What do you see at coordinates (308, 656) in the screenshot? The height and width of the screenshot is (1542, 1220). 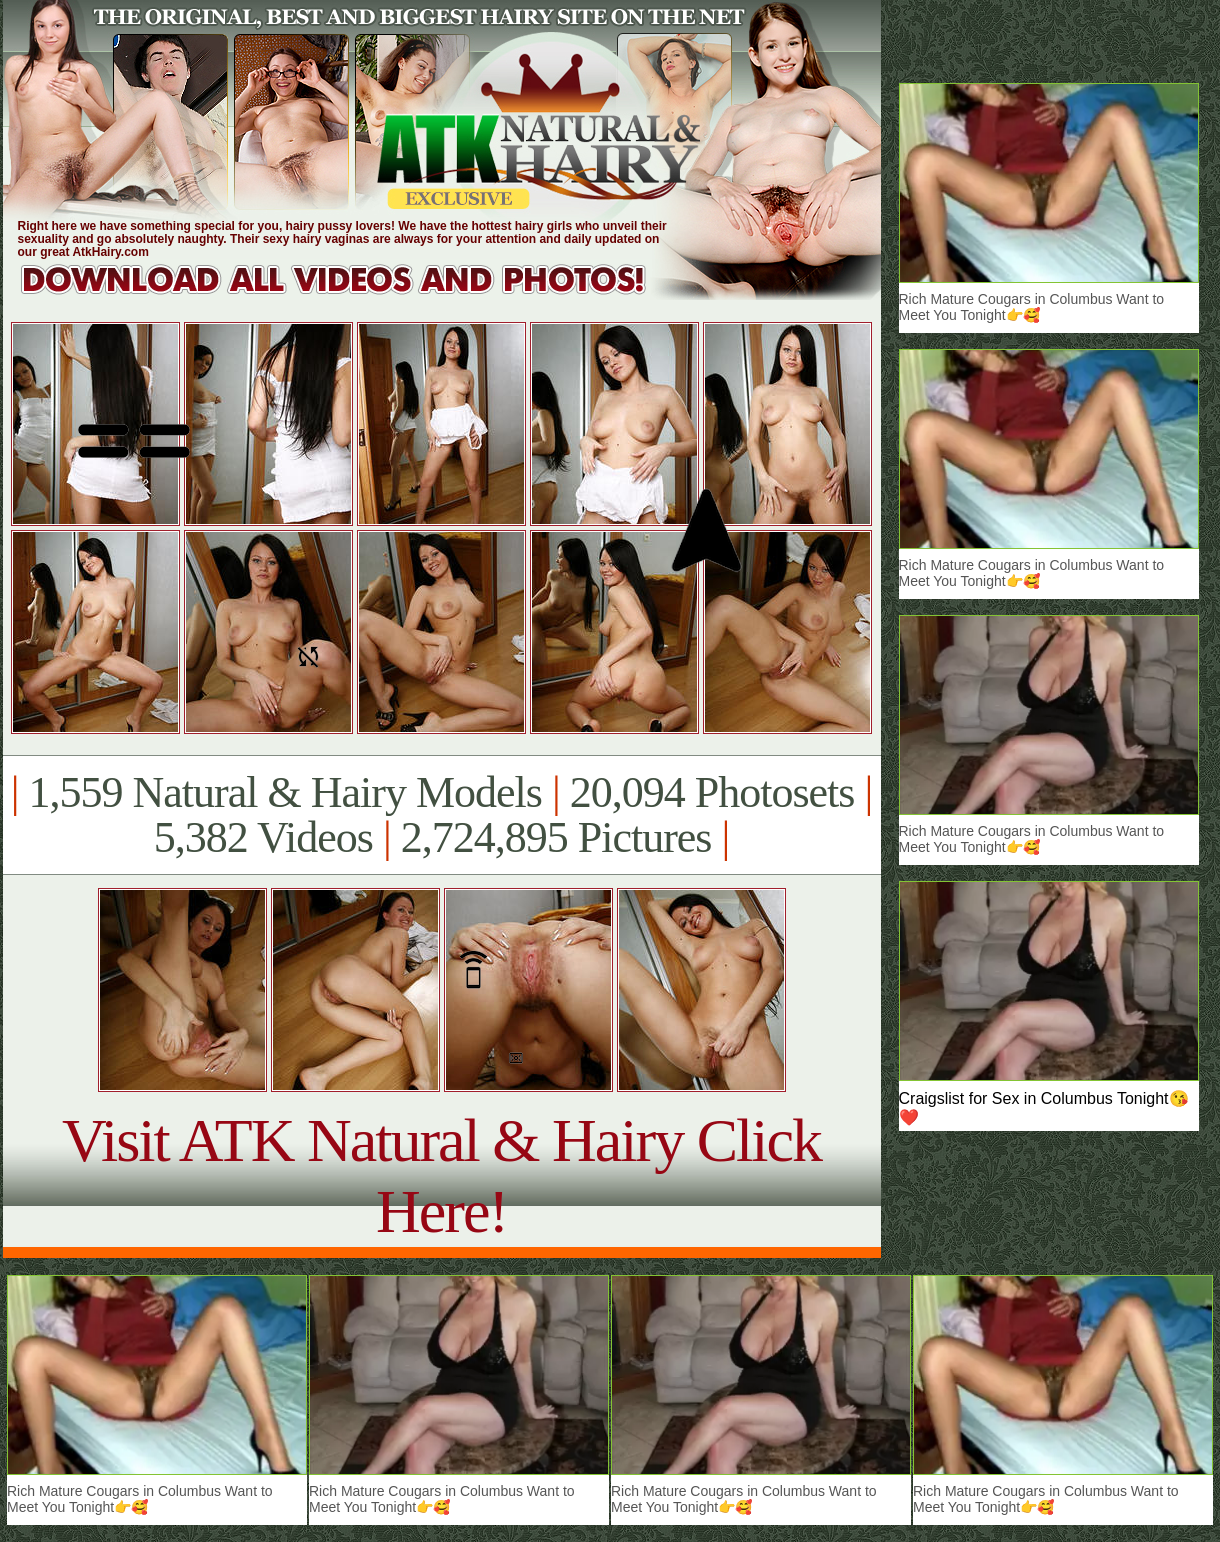 I see `sync is currently disabled` at bounding box center [308, 656].